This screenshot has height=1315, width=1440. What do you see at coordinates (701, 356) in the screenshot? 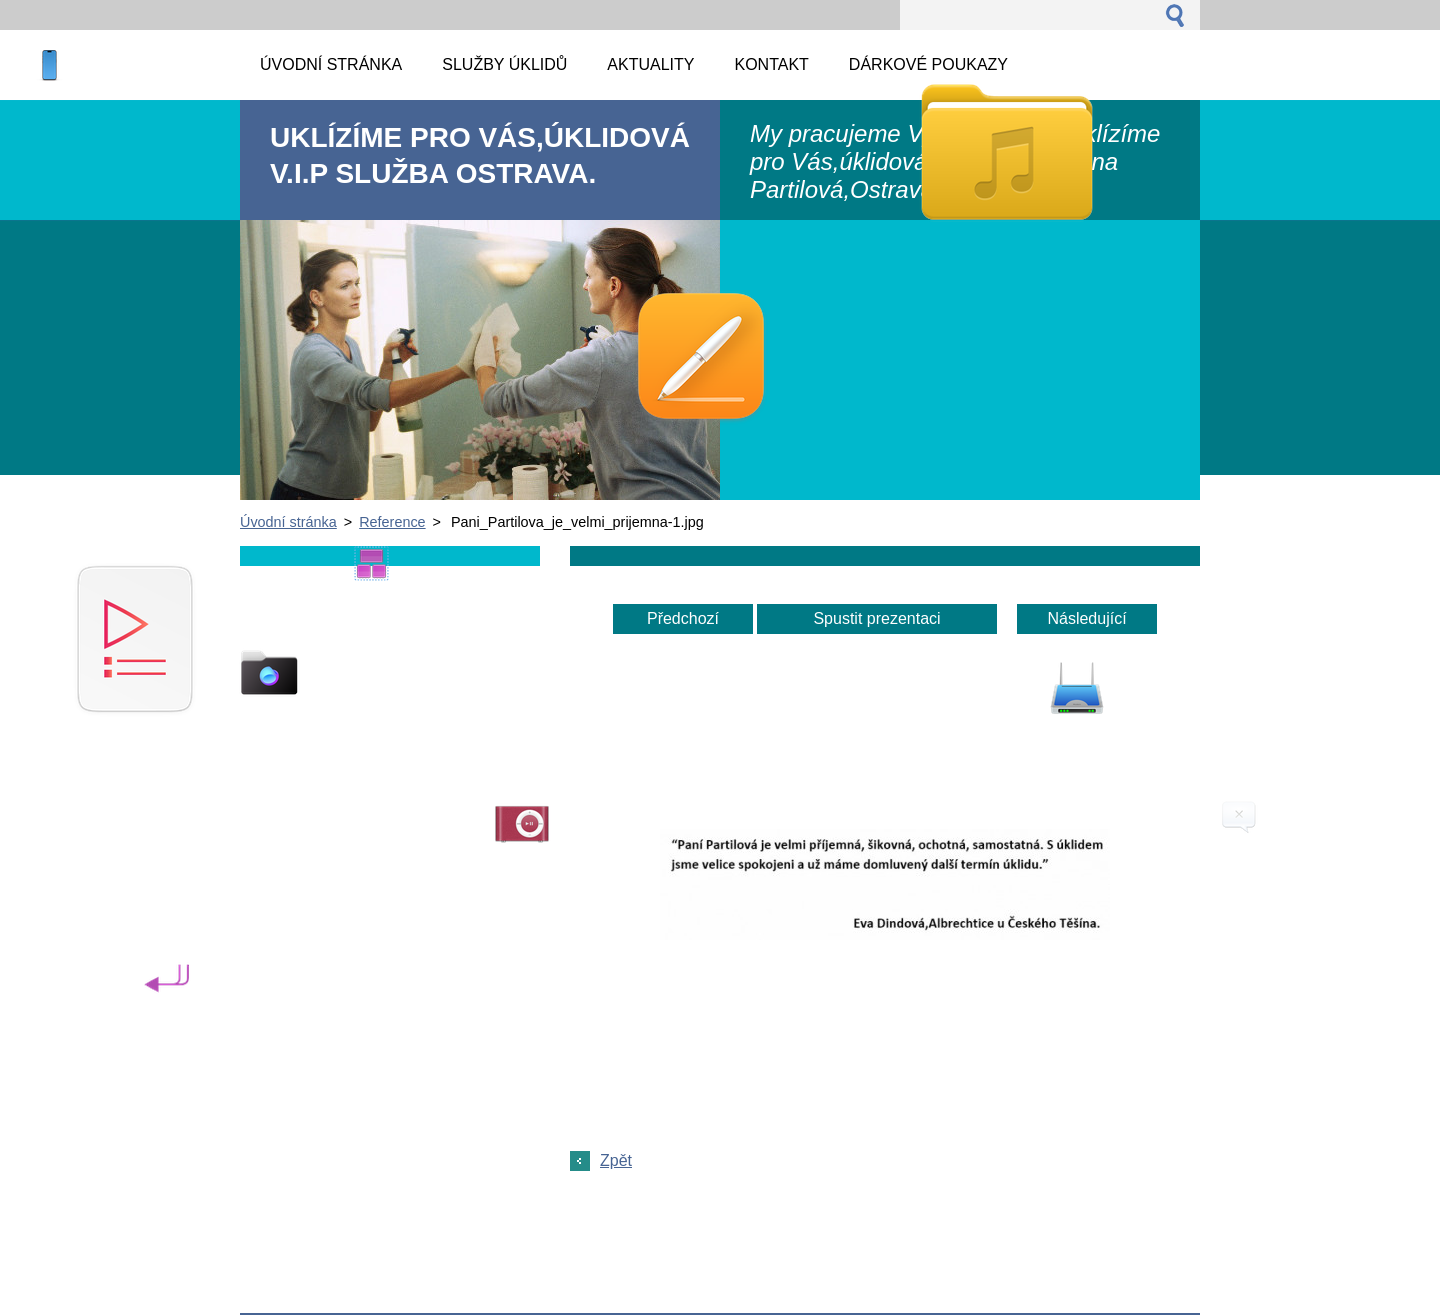
I see `open Apple Pages for document editing` at bounding box center [701, 356].